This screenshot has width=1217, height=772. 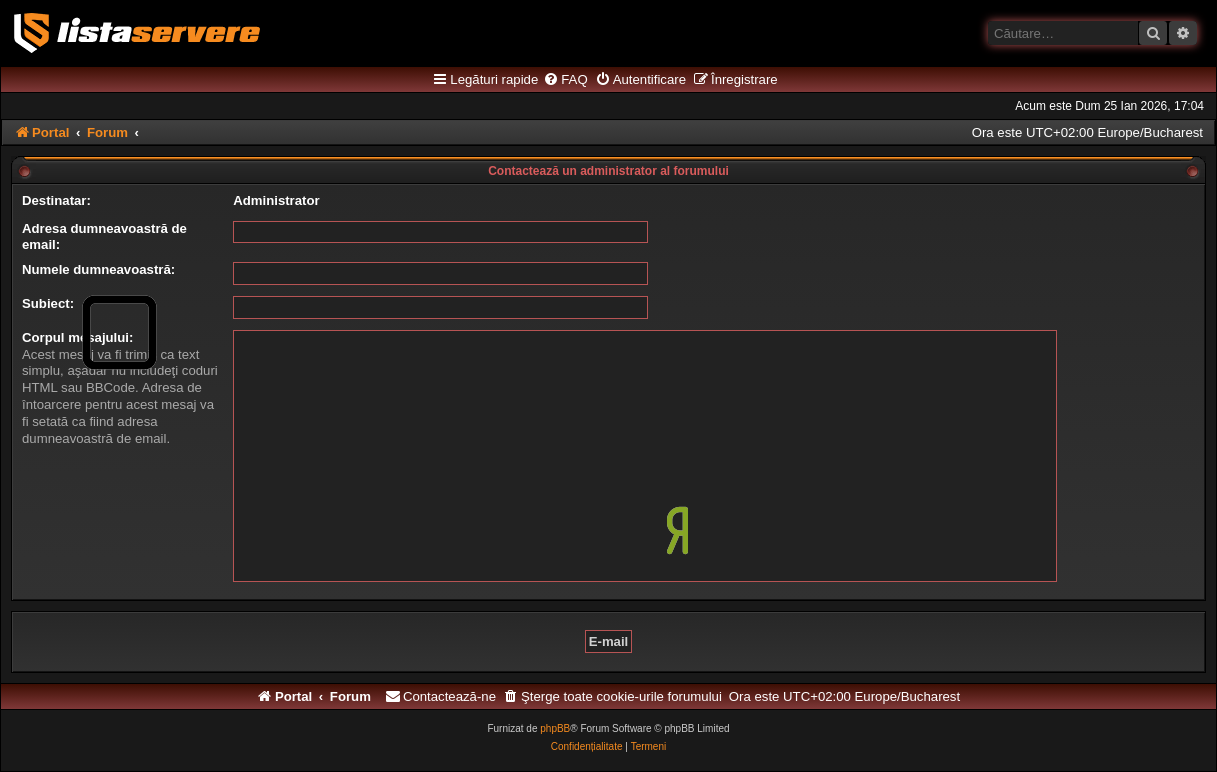 I want to click on crop image to 1:1 square ratio, so click(x=119, y=332).